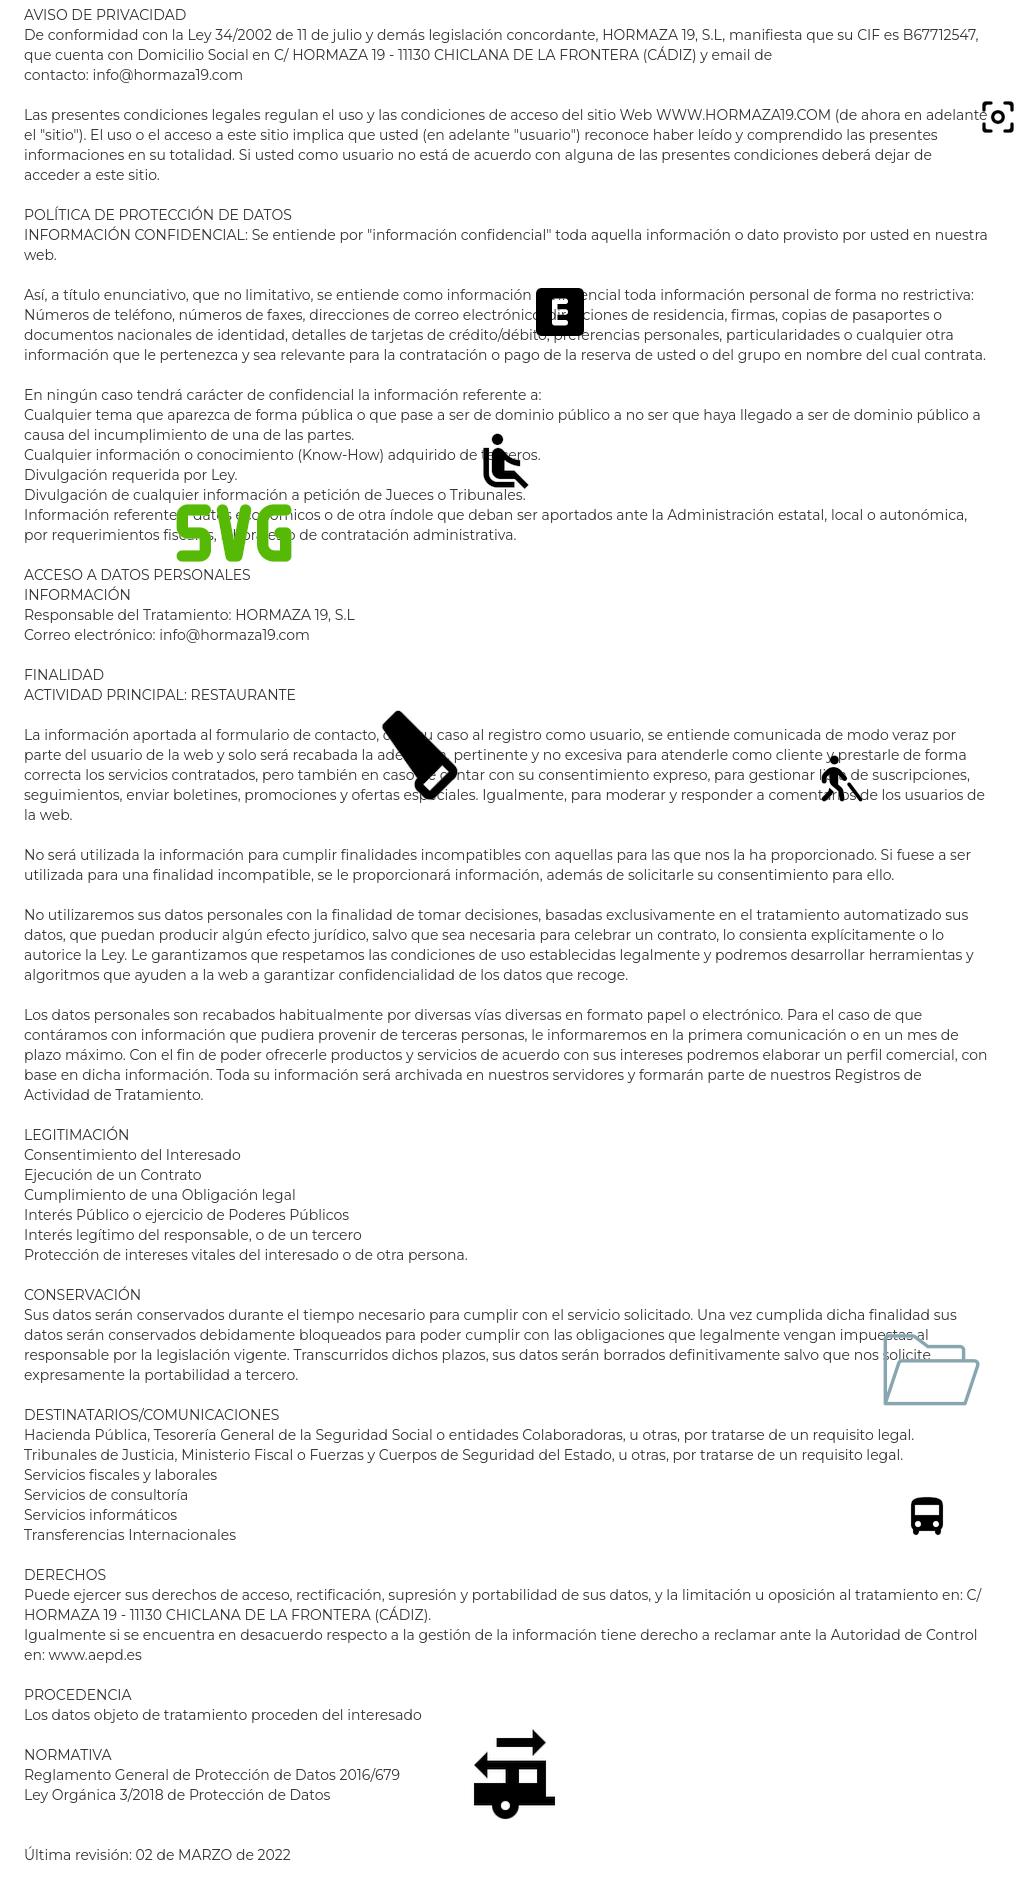  What do you see at coordinates (928, 1368) in the screenshot?
I see `open folder containing files` at bounding box center [928, 1368].